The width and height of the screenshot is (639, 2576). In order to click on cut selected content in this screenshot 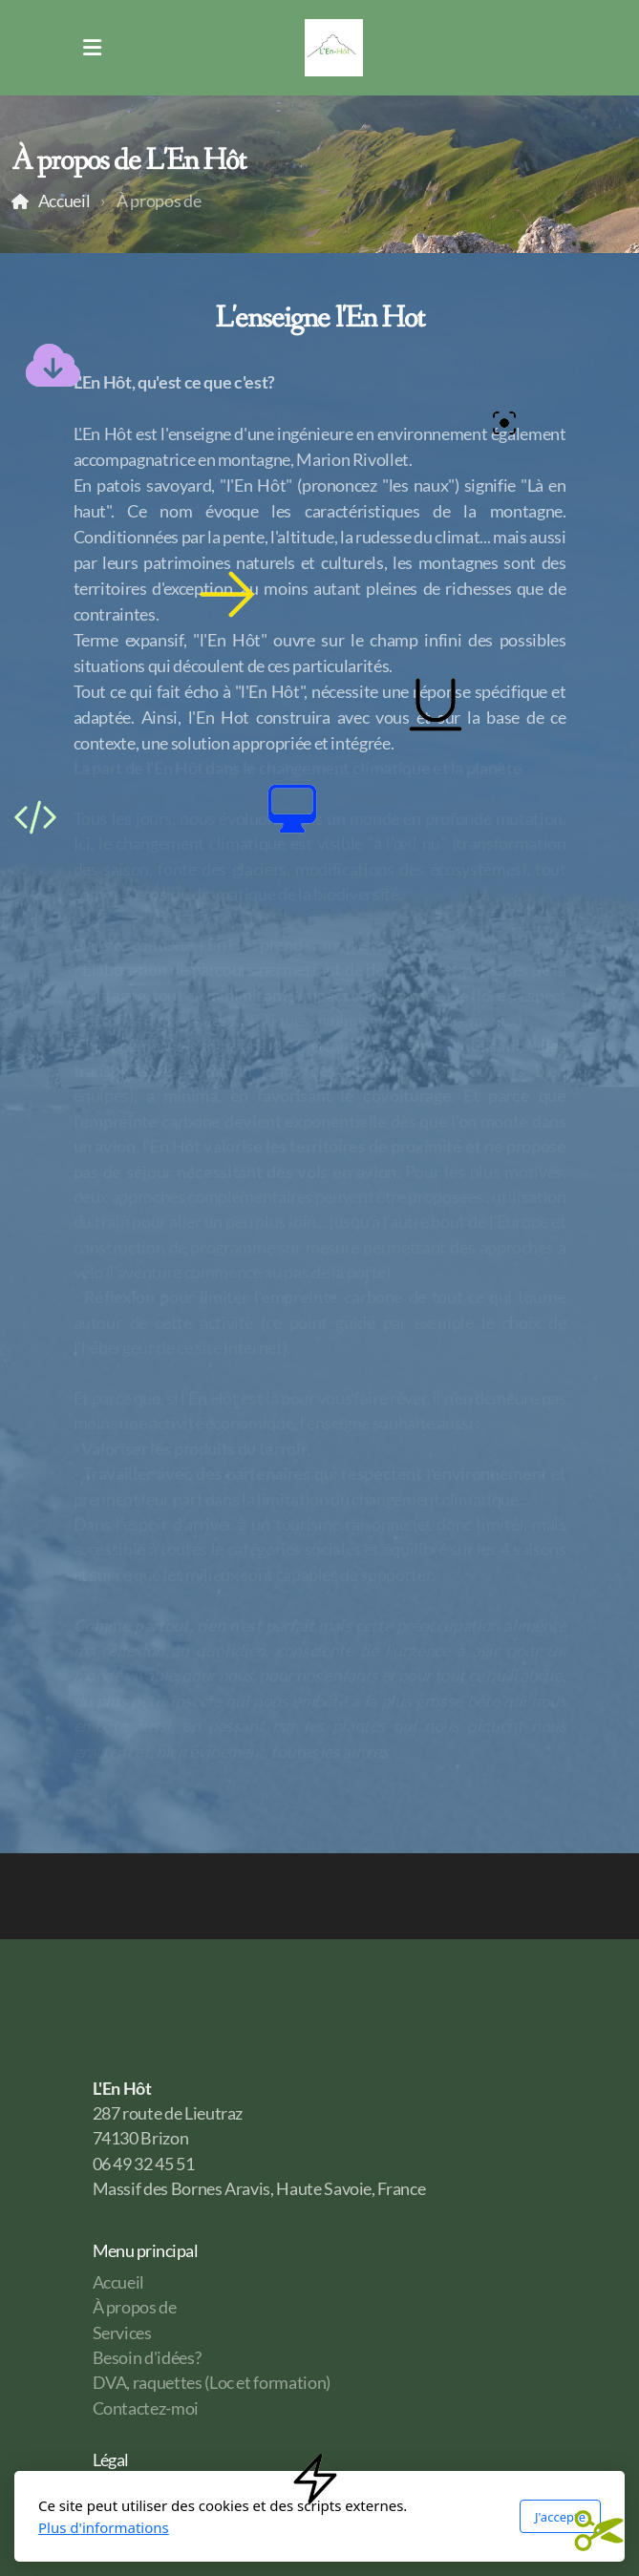, I will do `click(598, 2530)`.